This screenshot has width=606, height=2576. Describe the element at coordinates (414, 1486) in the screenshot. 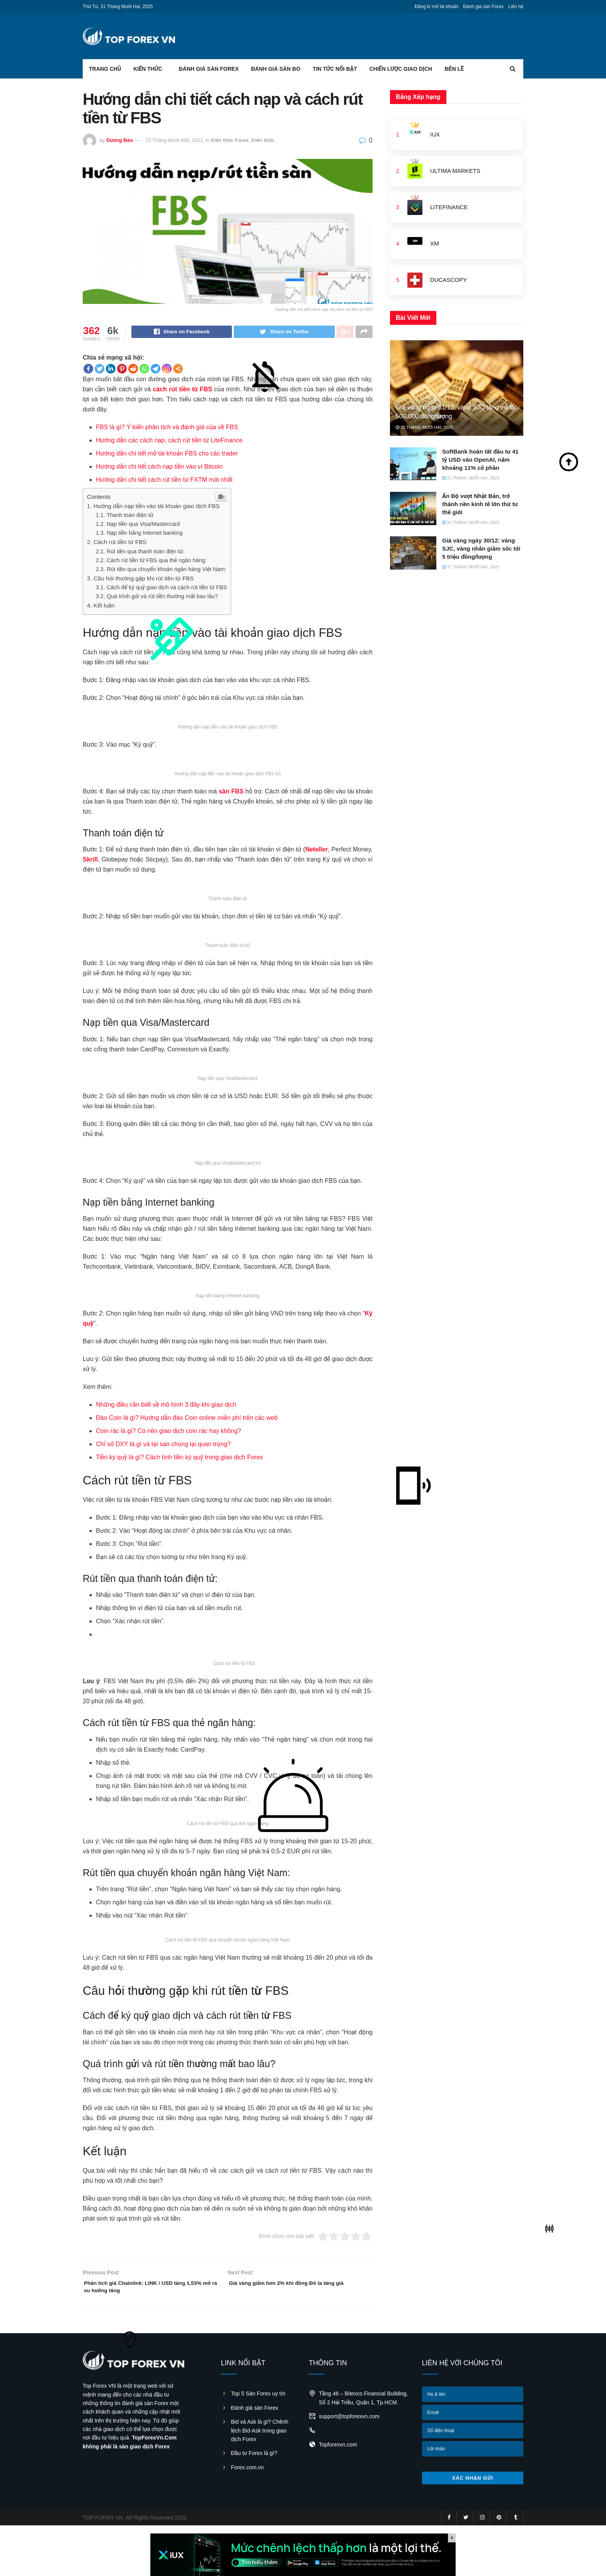

I see `incoming call or notification on linked device` at that location.